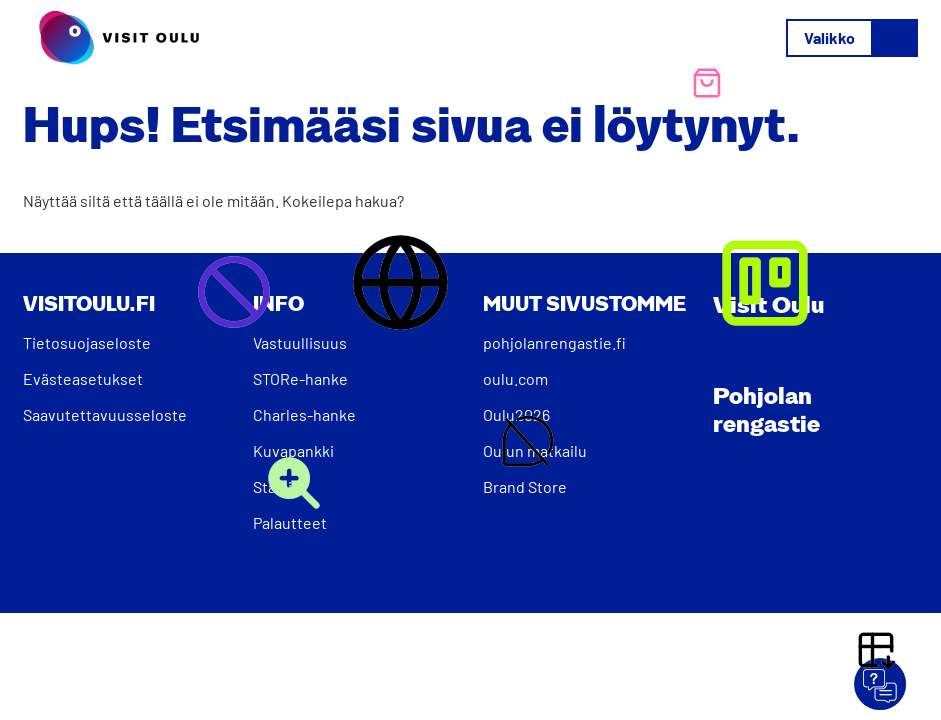  What do you see at coordinates (234, 292) in the screenshot?
I see `indicates a blocked or prohibited action` at bounding box center [234, 292].